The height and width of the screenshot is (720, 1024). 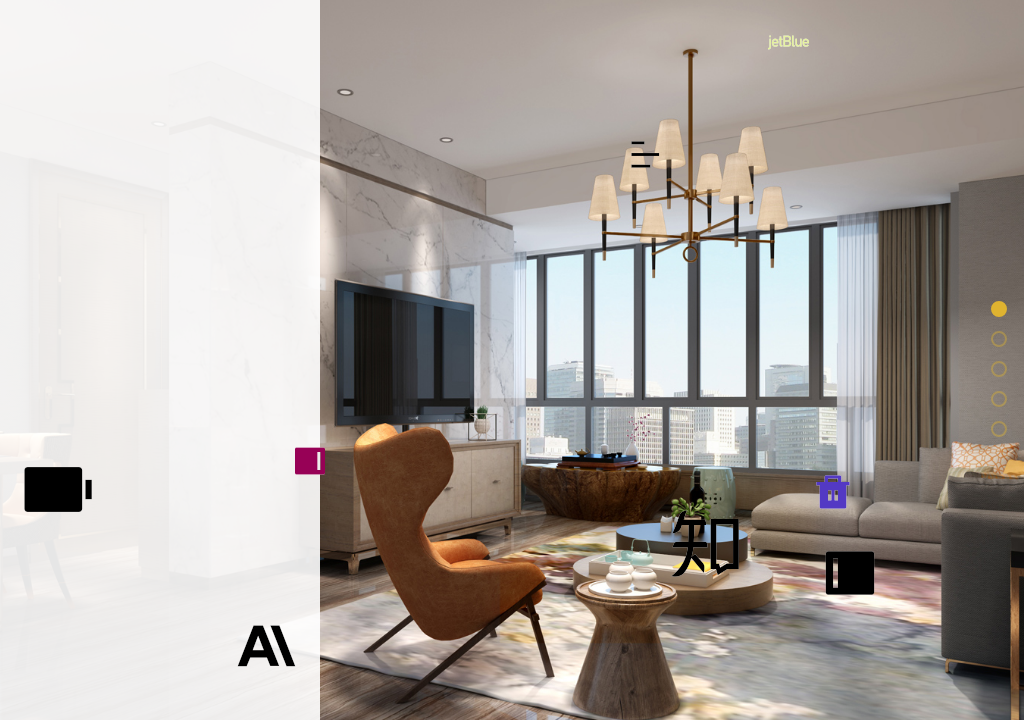 I want to click on view horizontal bar chart data, so click(x=644, y=154).